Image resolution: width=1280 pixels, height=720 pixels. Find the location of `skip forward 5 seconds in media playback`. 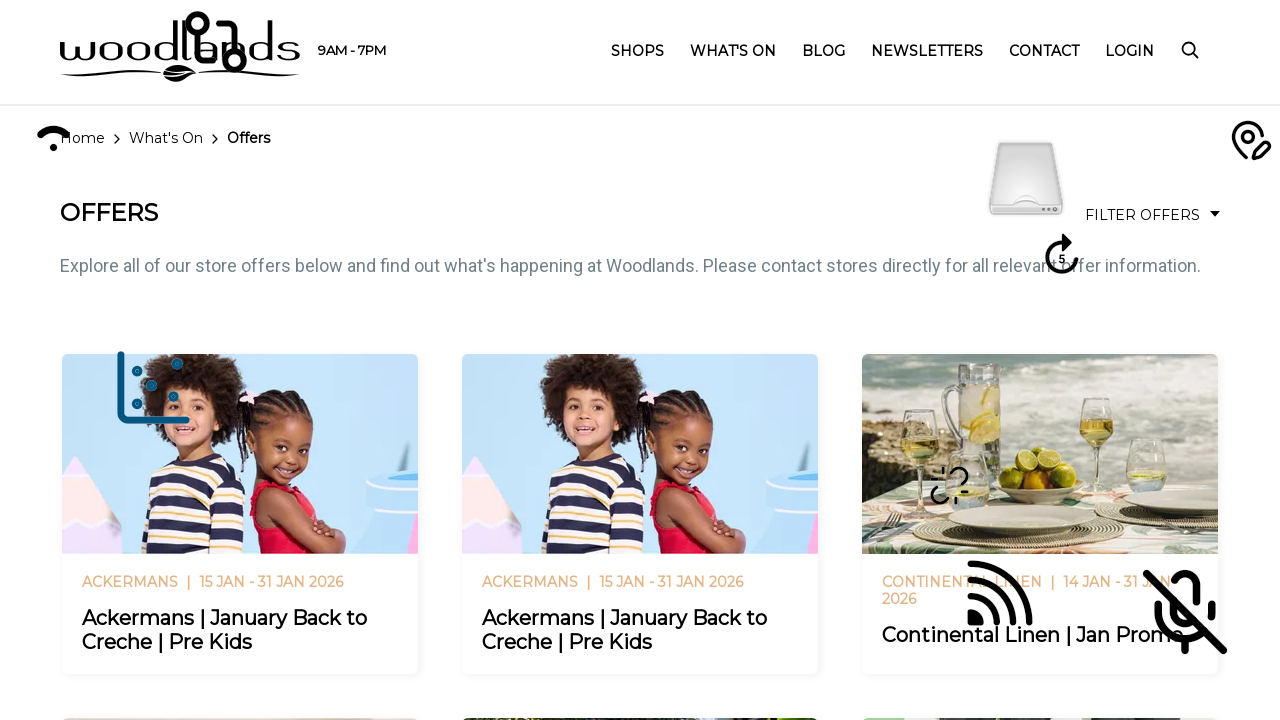

skip forward 5 seconds in media playback is located at coordinates (1062, 255).